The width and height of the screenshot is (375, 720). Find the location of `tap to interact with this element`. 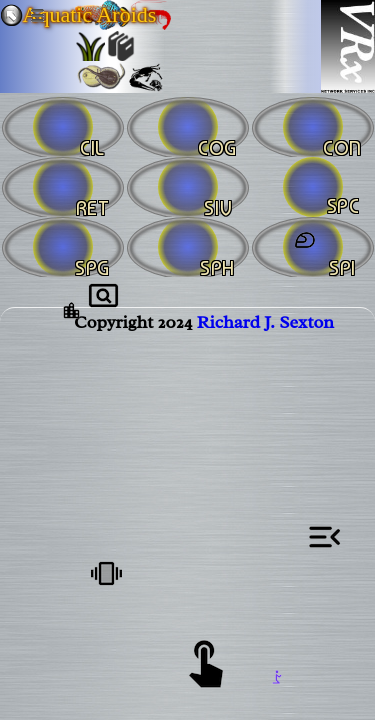

tap to interact with this element is located at coordinates (207, 665).